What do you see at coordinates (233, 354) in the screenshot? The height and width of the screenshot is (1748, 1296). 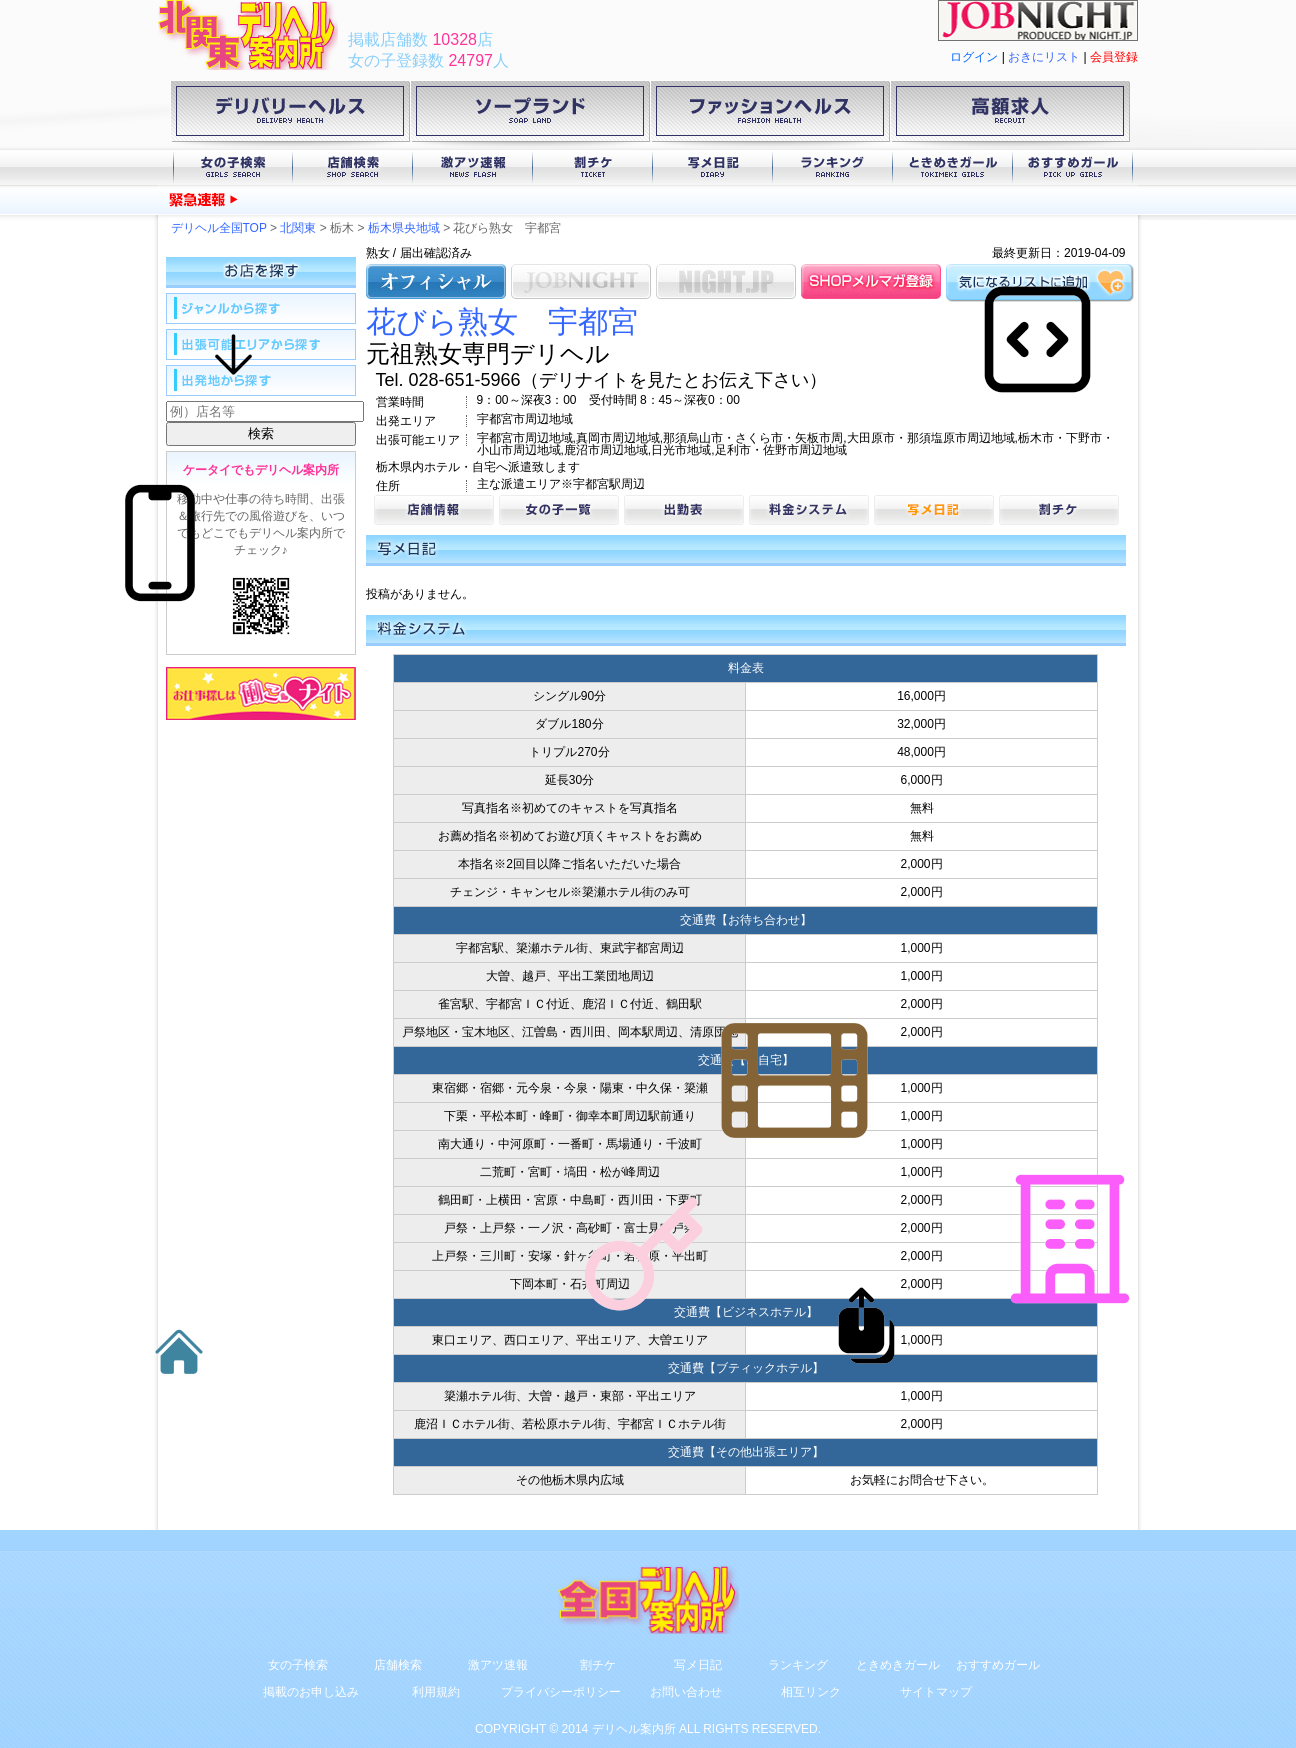 I see `scroll down or view more content` at bounding box center [233, 354].